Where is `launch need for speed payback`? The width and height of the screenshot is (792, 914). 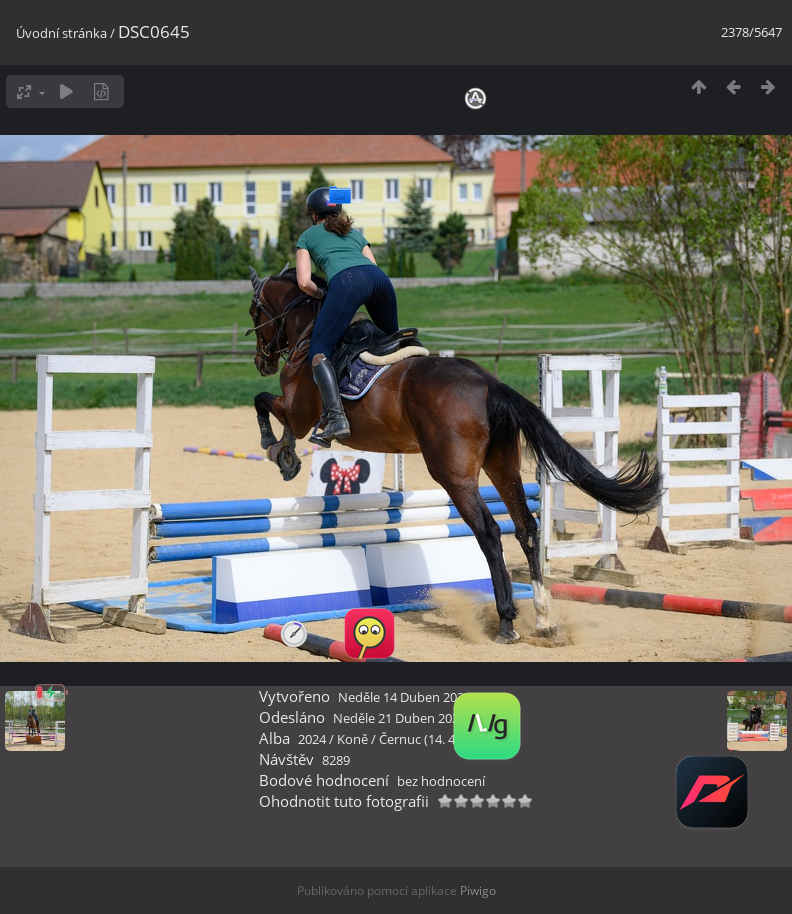 launch need for speed payback is located at coordinates (712, 792).